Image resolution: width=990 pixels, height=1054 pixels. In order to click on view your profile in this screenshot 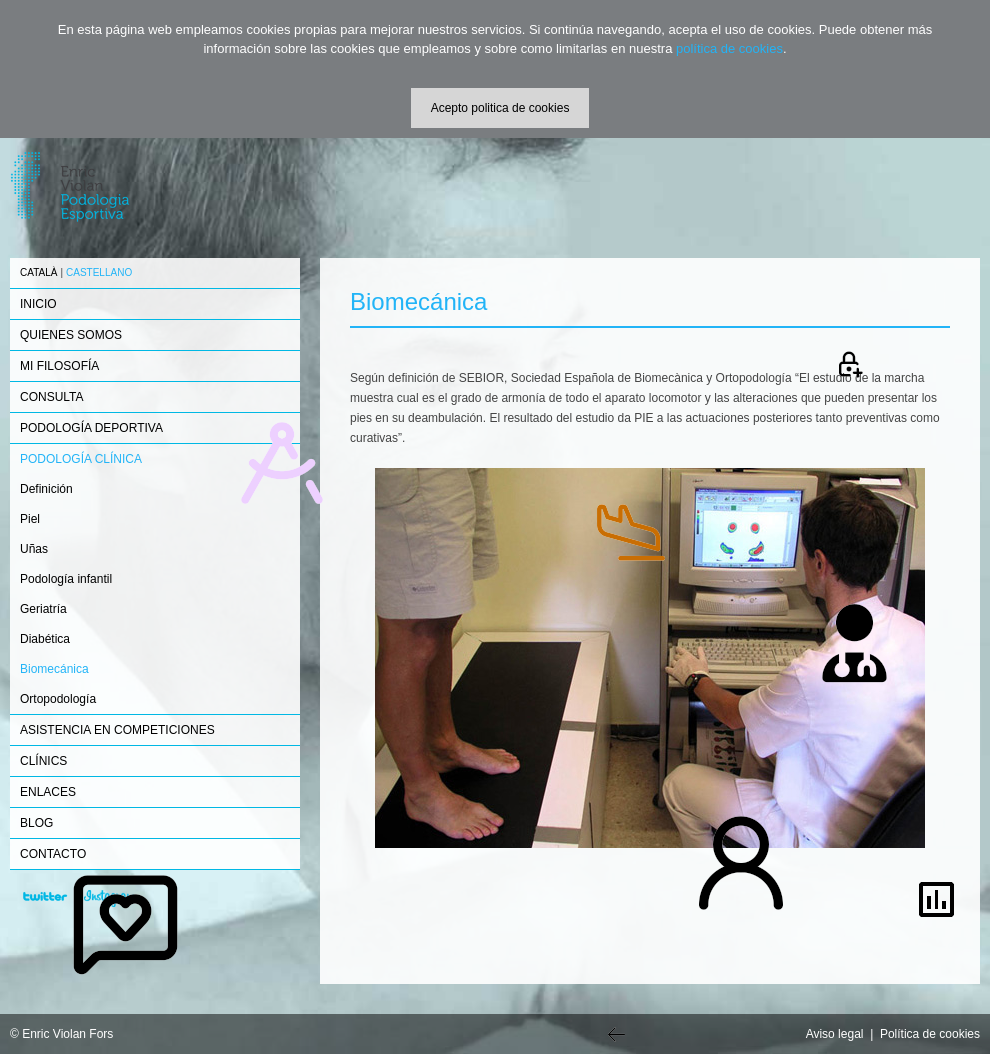, I will do `click(741, 863)`.